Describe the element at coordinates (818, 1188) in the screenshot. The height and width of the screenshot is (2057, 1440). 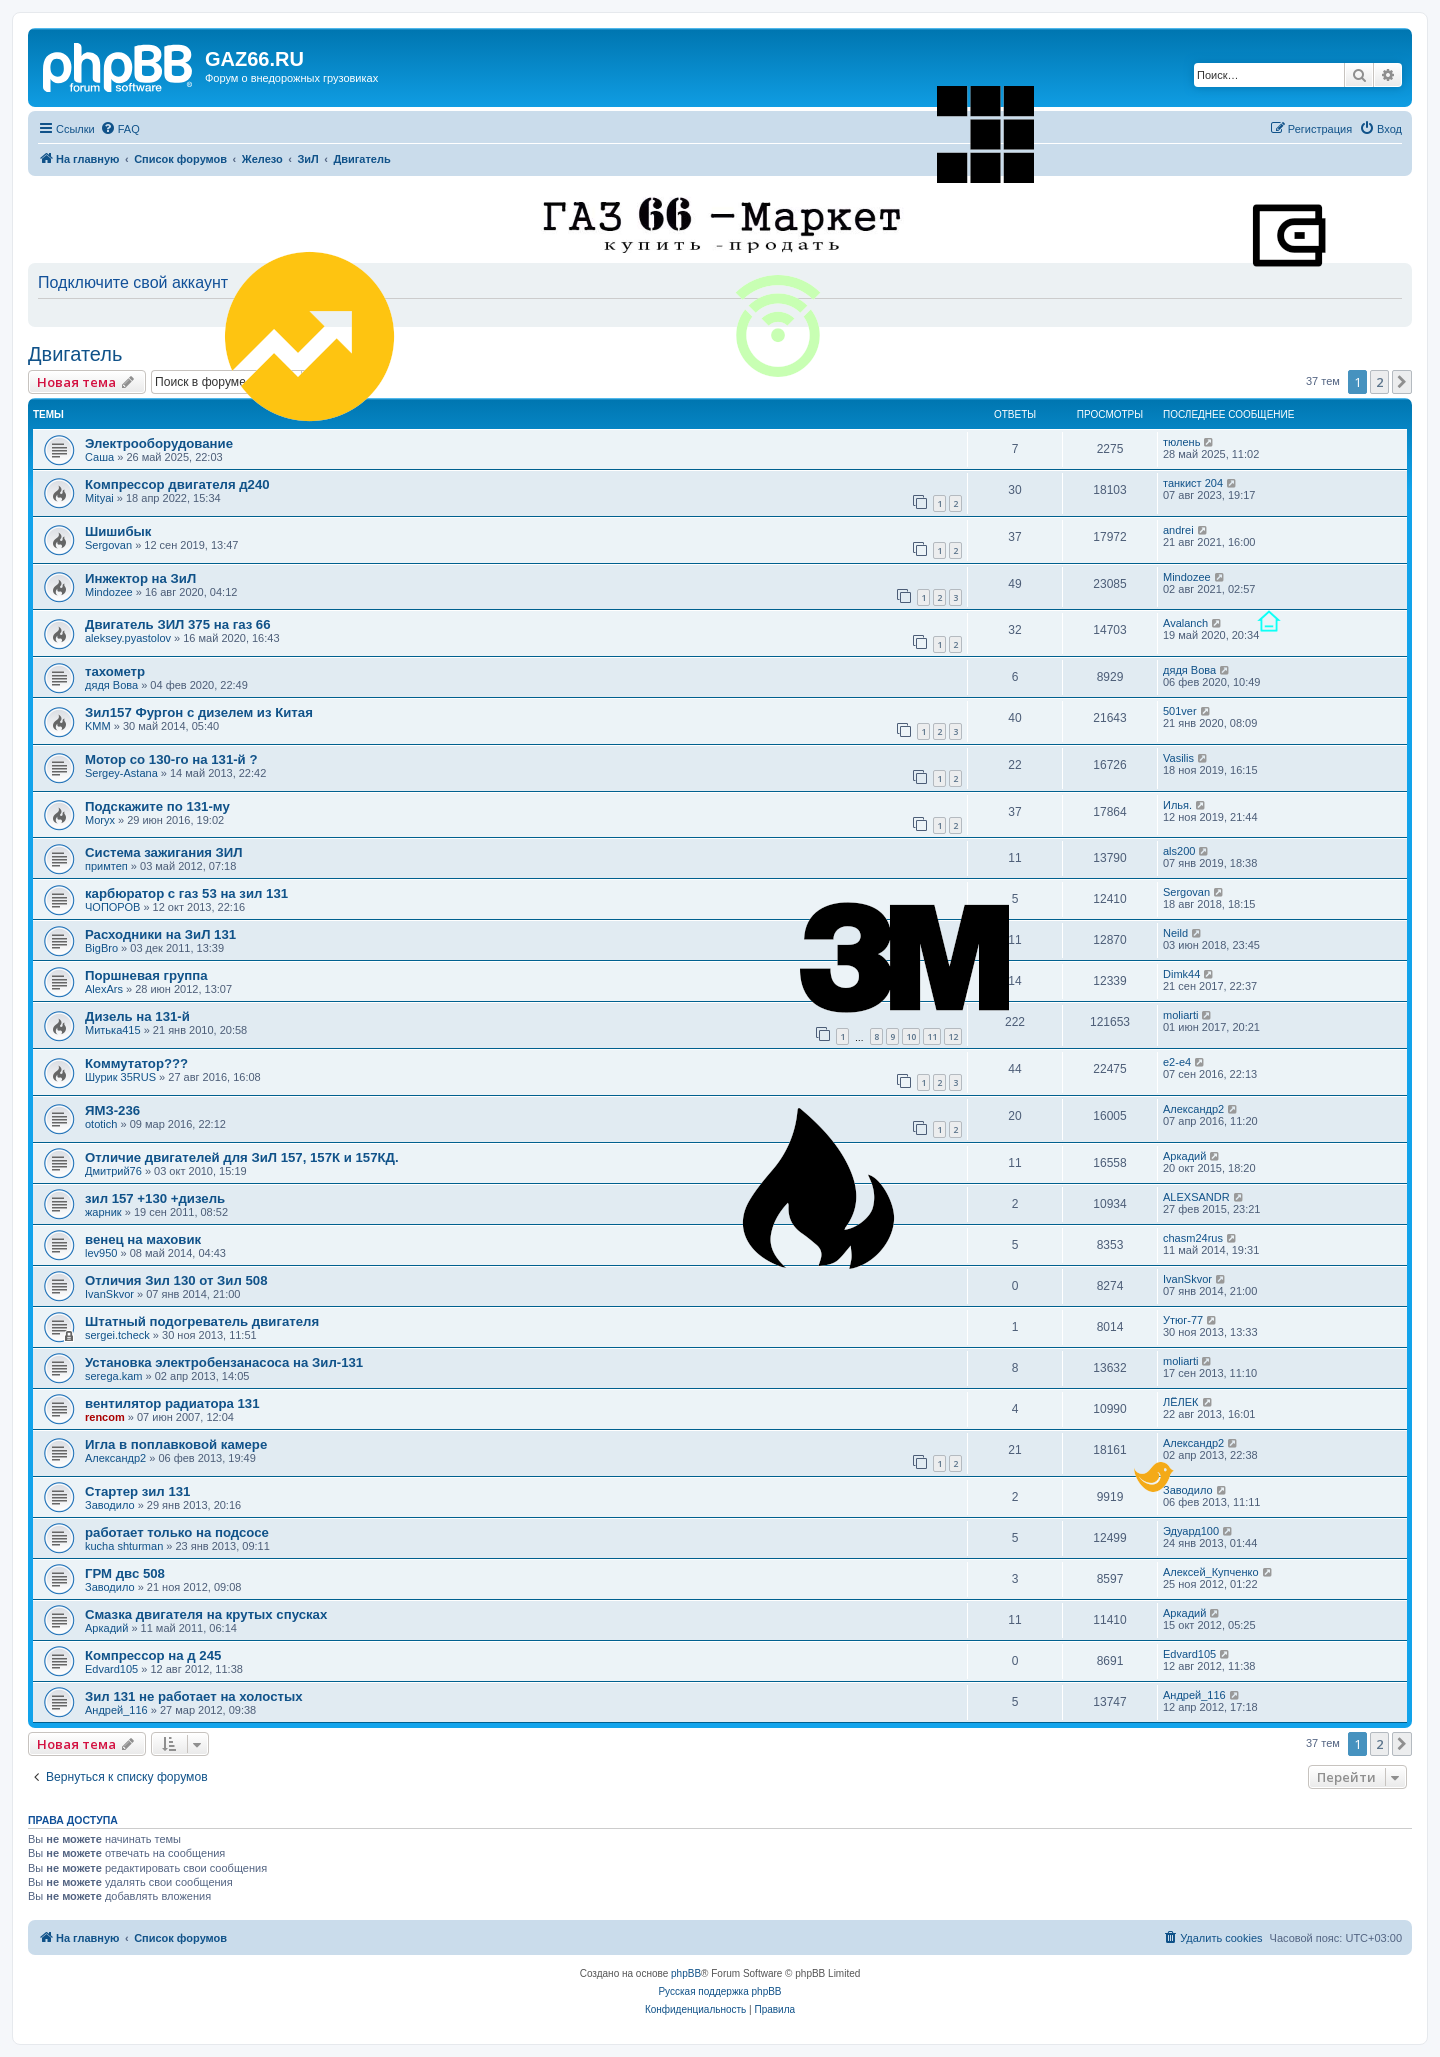
I see `fireship brand logo` at that location.